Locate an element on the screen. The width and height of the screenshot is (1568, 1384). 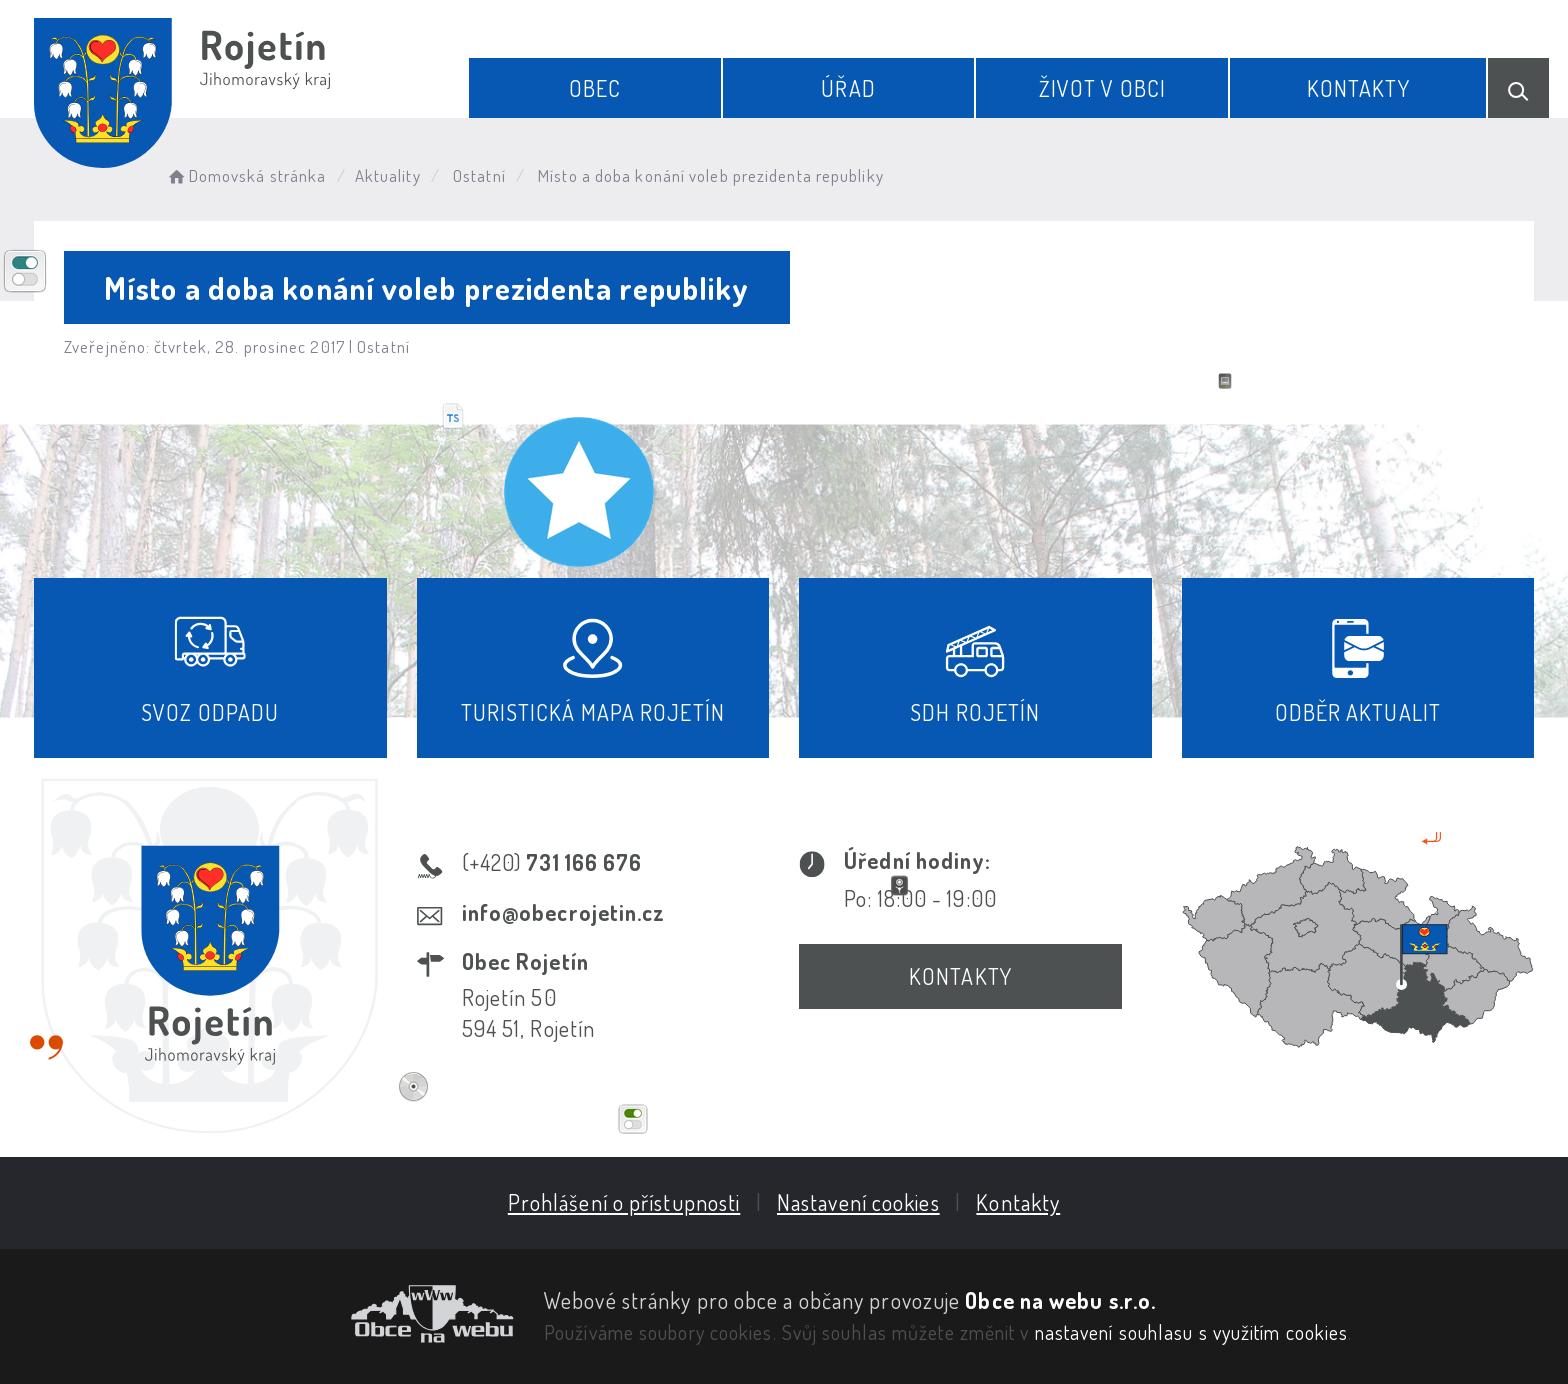
reply to all recipients of an email is located at coordinates (1431, 837).